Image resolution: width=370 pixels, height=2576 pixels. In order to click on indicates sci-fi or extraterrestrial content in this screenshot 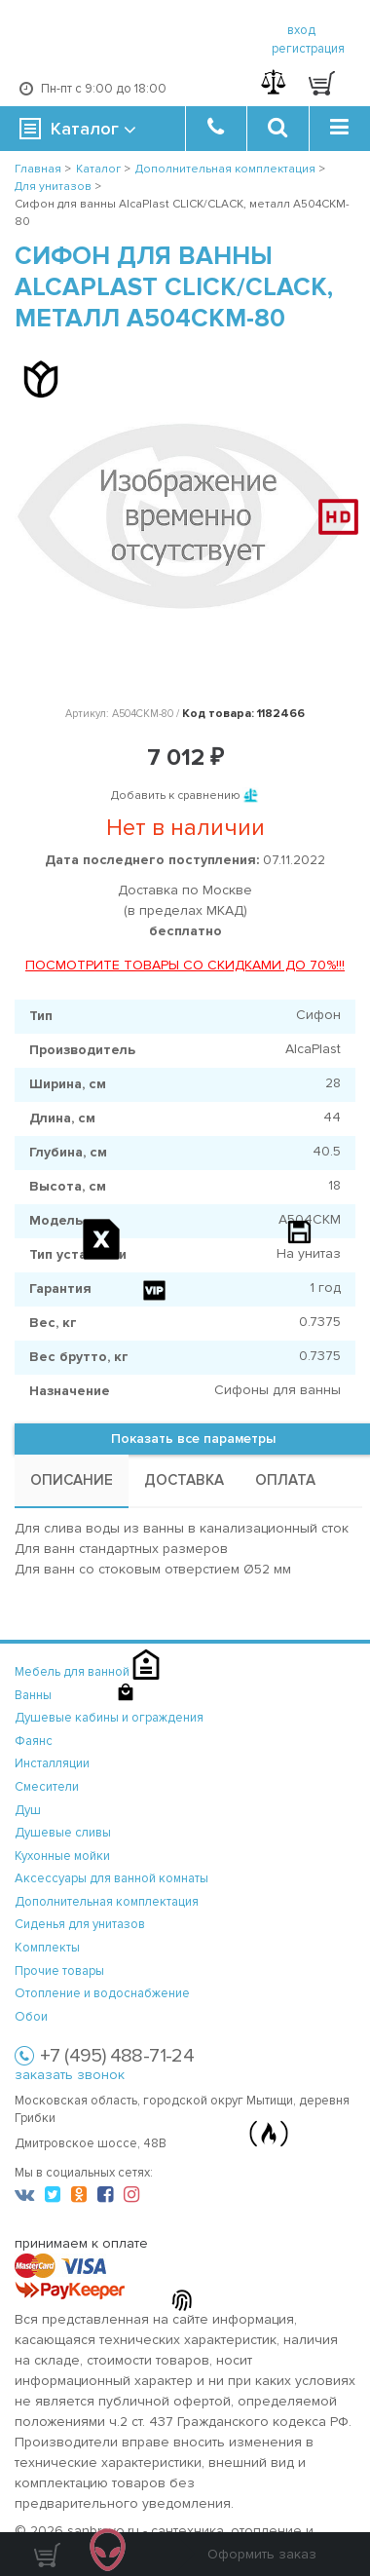, I will do `click(107, 2549)`.